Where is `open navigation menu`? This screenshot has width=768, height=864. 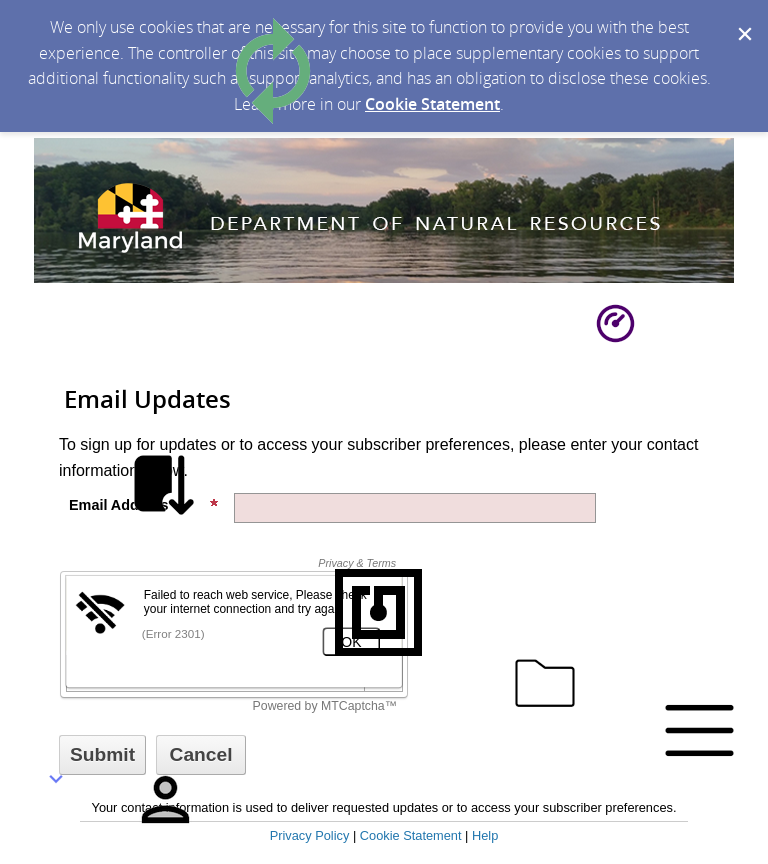 open navigation menu is located at coordinates (699, 730).